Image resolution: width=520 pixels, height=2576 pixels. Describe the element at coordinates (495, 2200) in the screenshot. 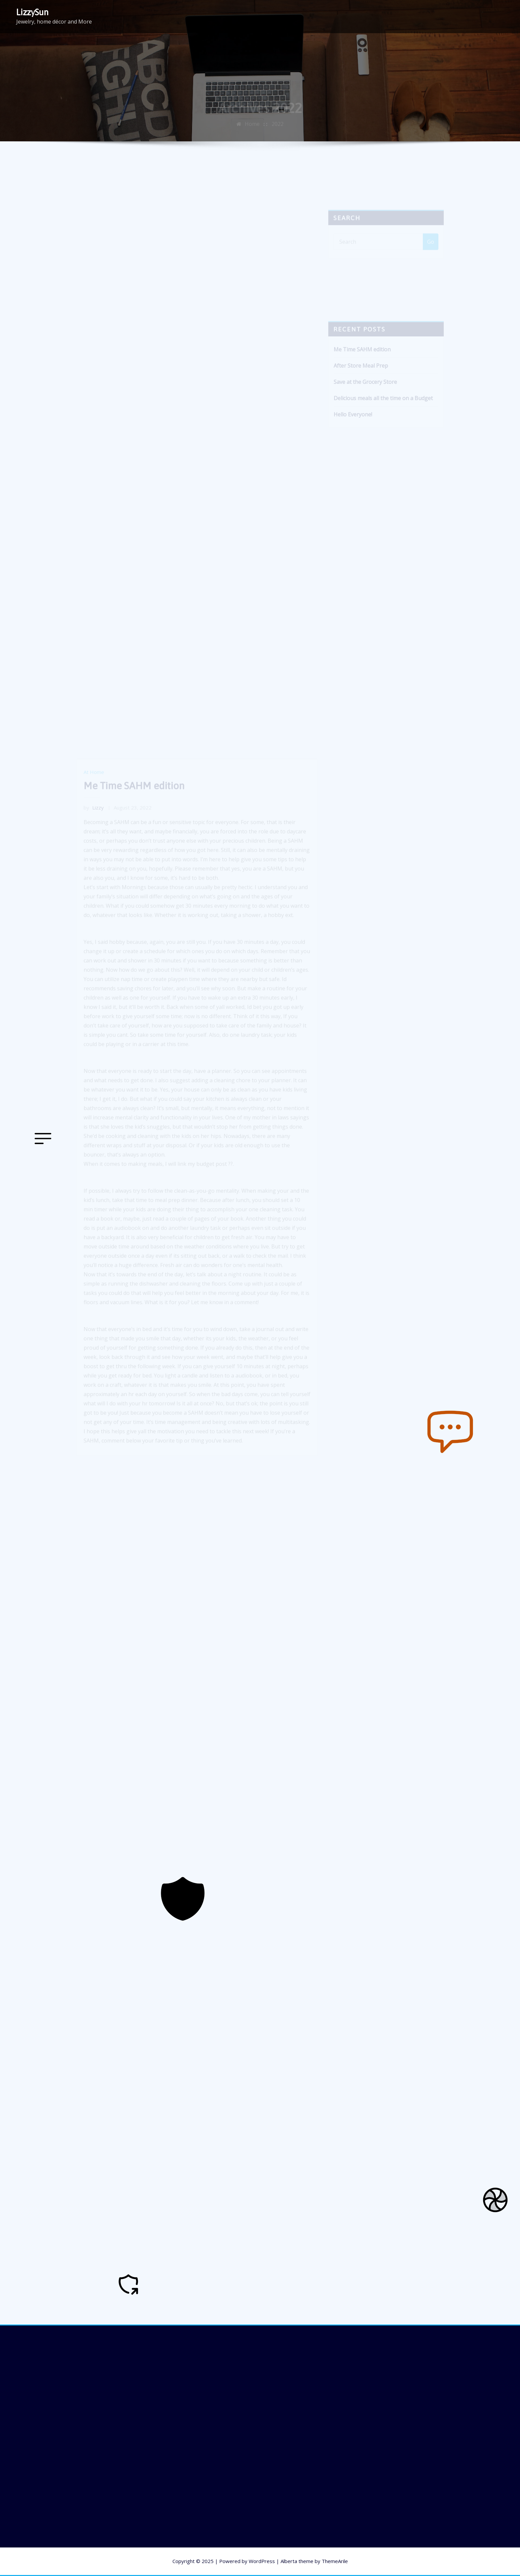

I see `loading content in progress` at that location.